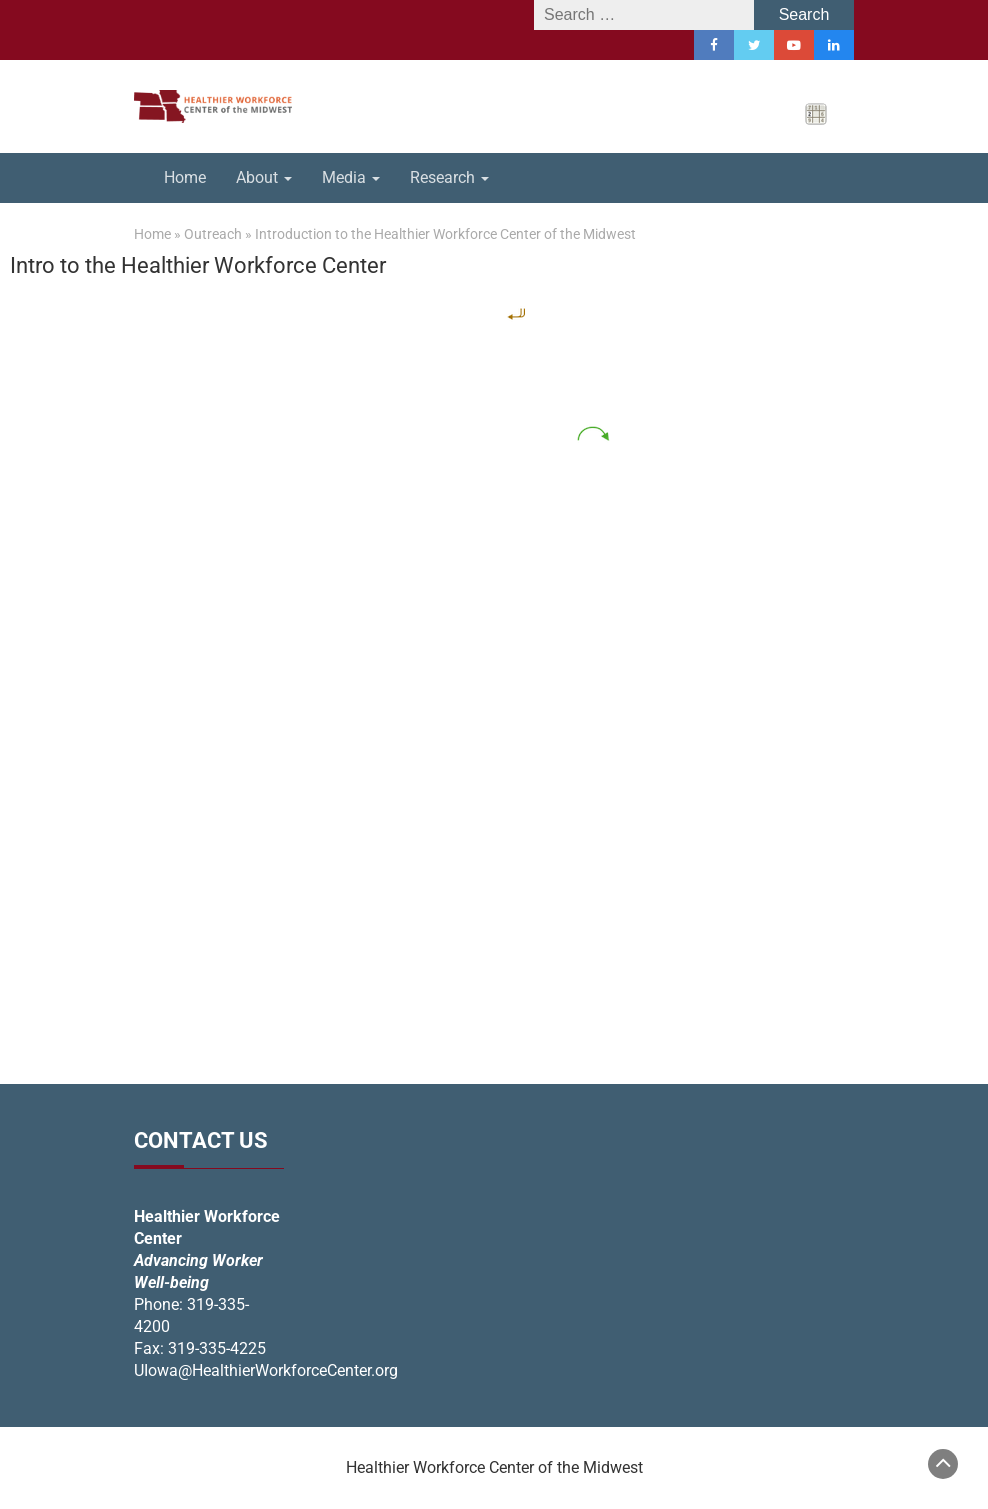 The height and width of the screenshot is (1509, 988). What do you see at coordinates (593, 433) in the screenshot?
I see `redo the last undone action` at bounding box center [593, 433].